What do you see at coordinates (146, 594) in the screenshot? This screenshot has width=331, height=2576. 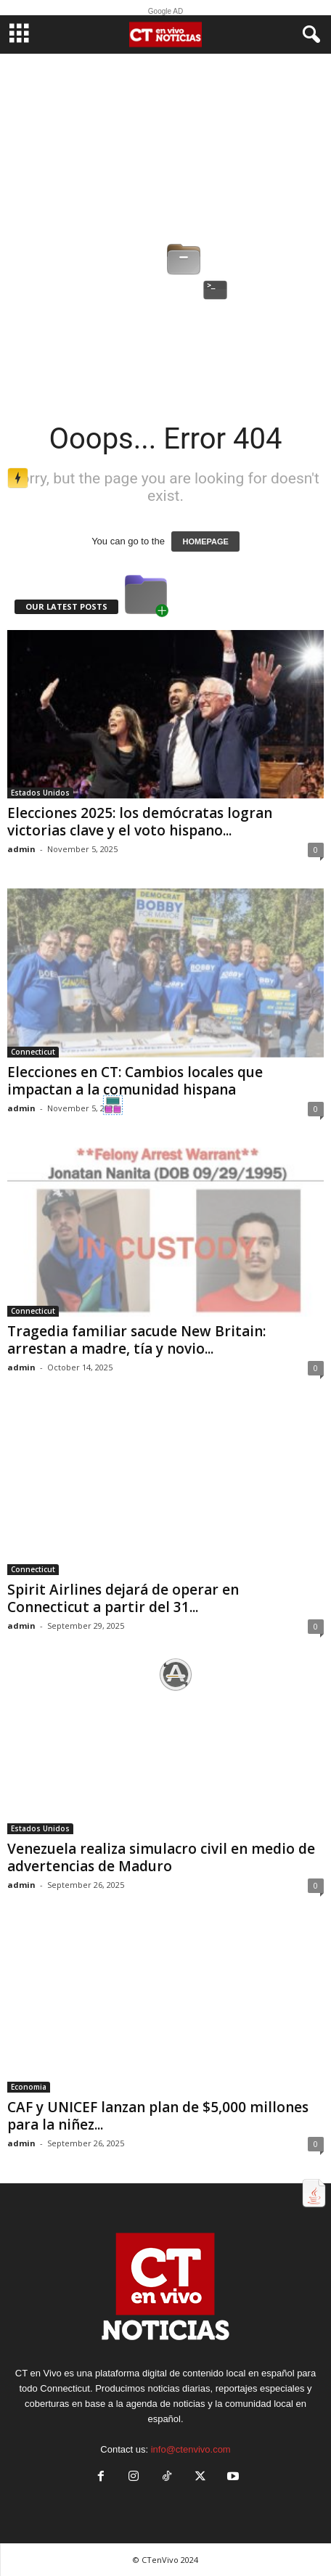 I see `create a new folder` at bounding box center [146, 594].